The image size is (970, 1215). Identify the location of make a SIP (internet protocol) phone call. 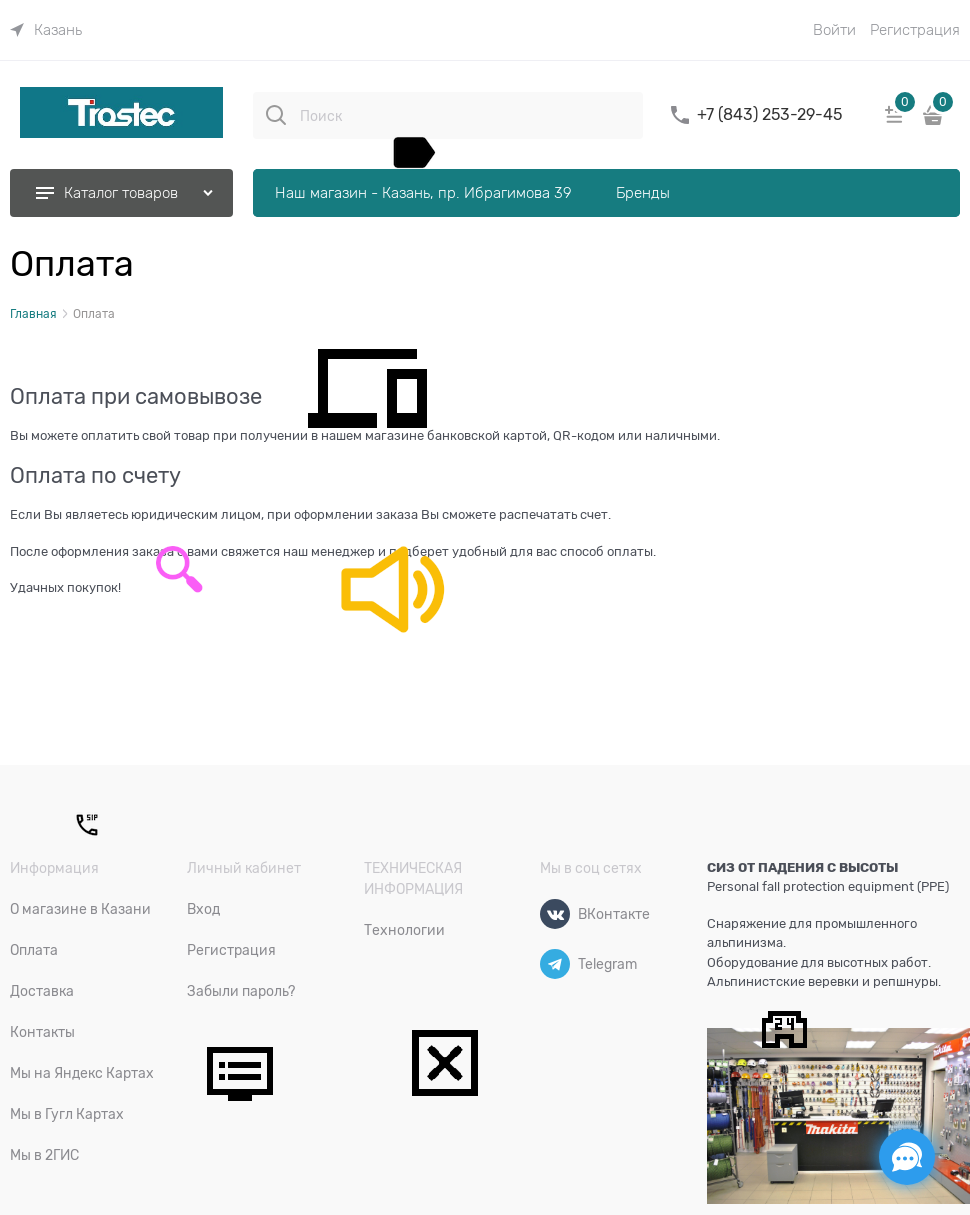
(87, 825).